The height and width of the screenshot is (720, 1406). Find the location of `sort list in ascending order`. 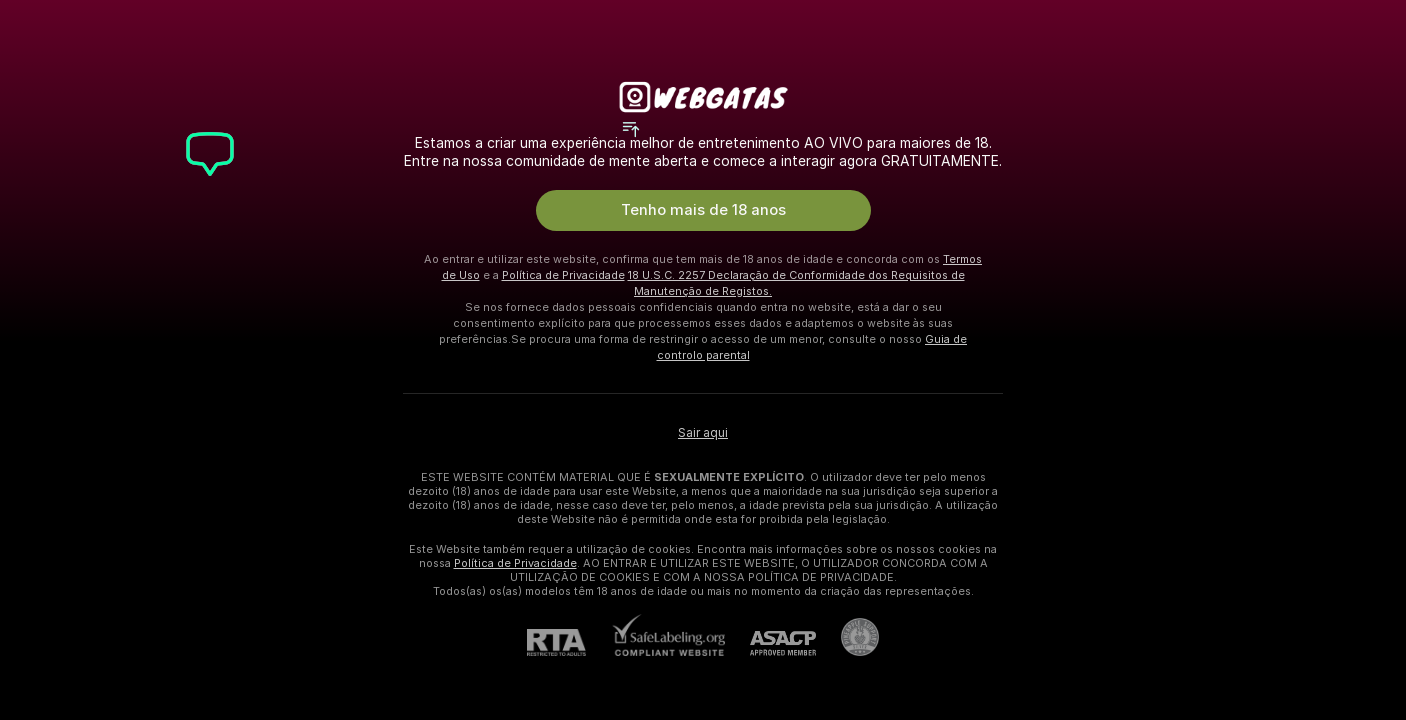

sort list in ascending order is located at coordinates (631, 129).